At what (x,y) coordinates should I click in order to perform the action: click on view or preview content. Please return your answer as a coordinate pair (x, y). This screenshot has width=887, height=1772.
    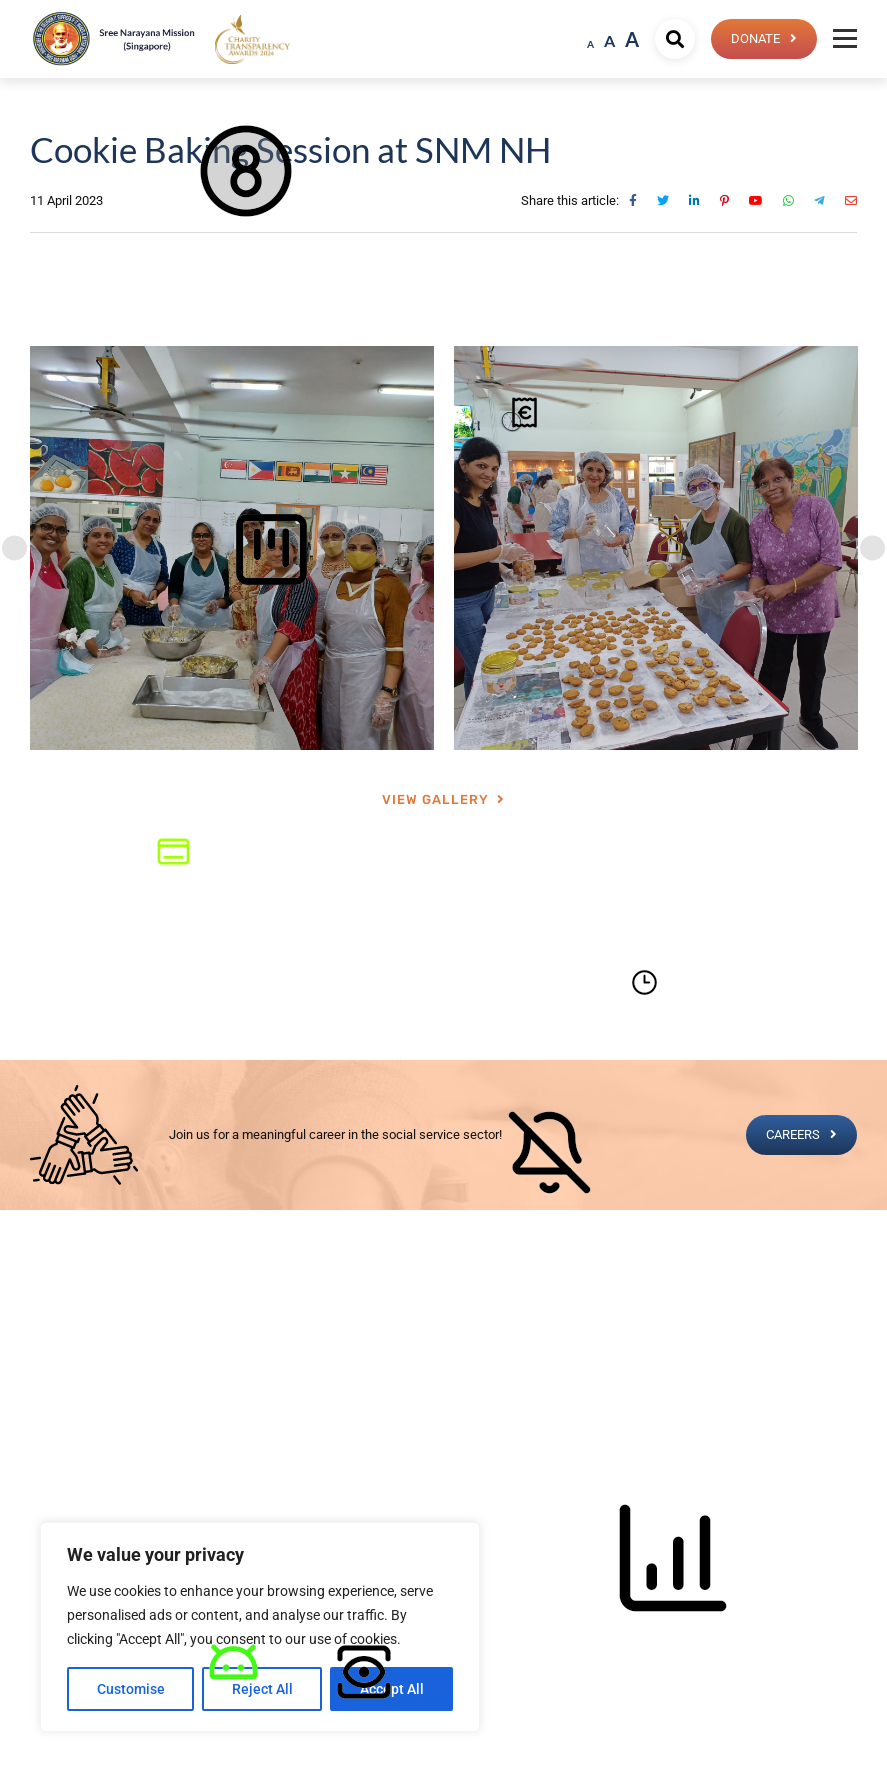
    Looking at the image, I should click on (364, 1672).